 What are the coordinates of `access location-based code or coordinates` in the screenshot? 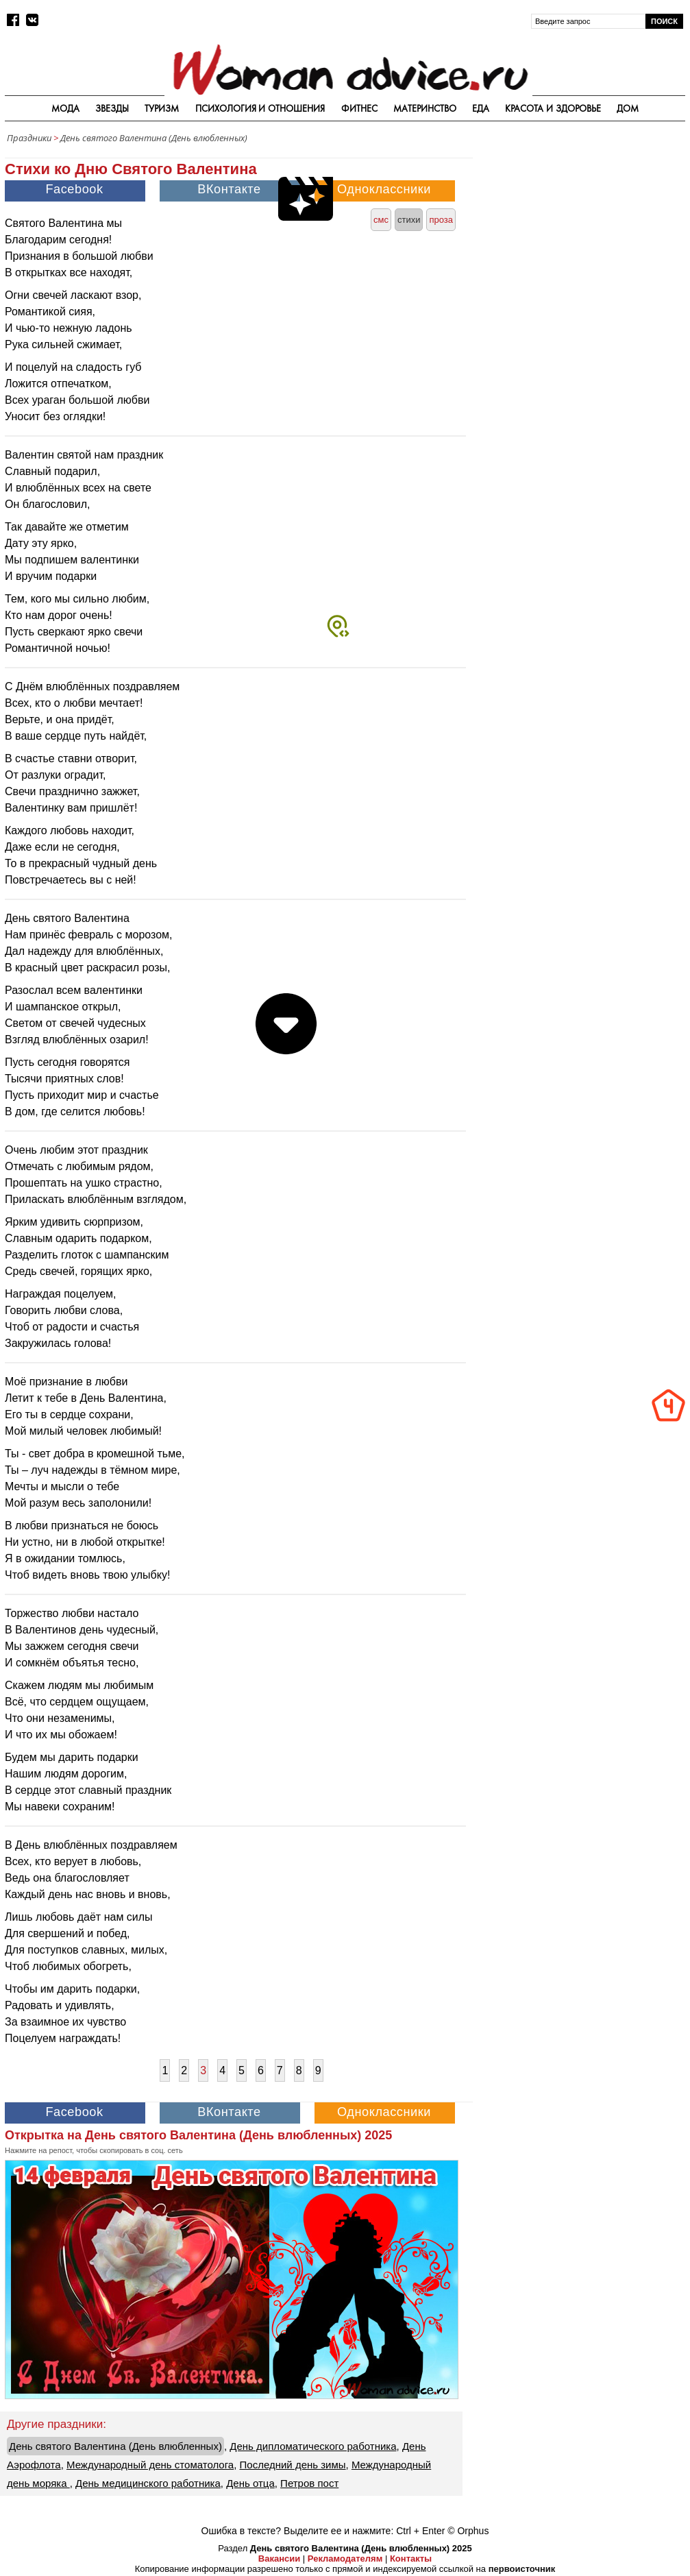 It's located at (337, 626).